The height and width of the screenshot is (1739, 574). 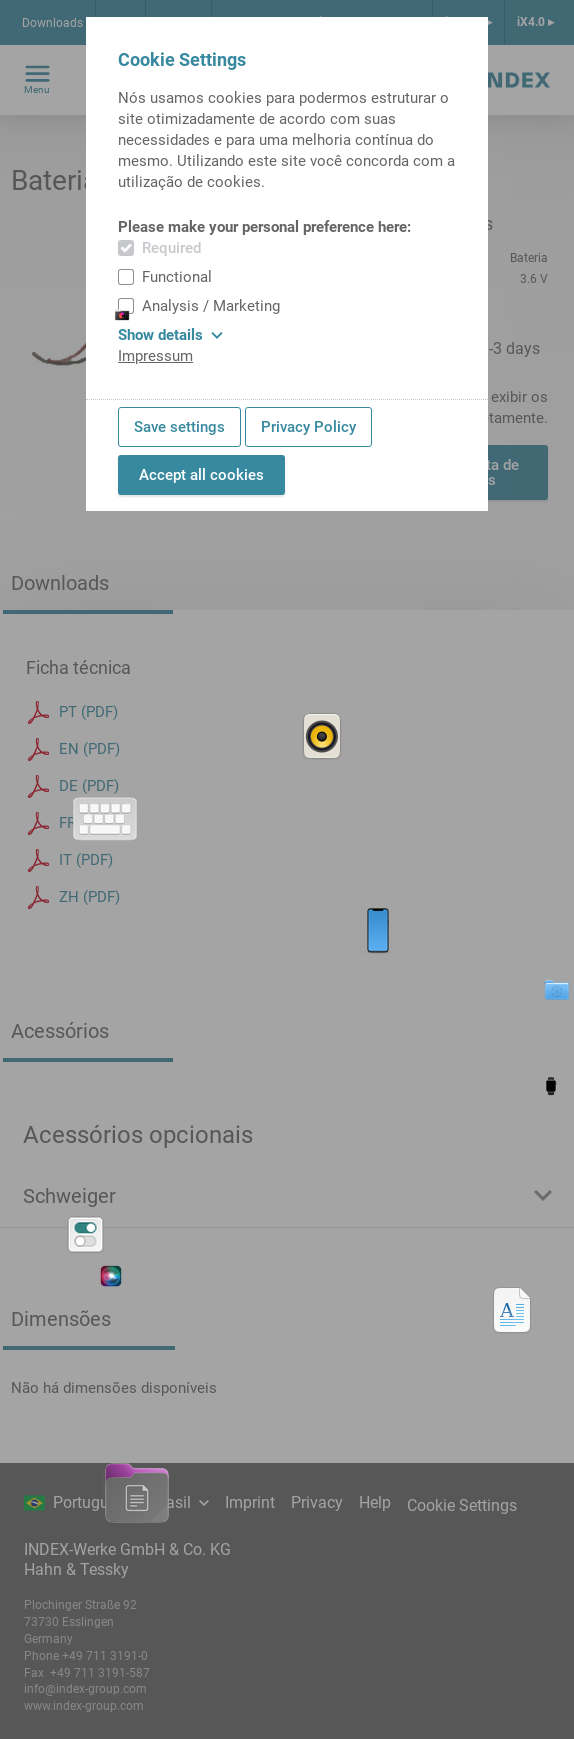 I want to click on open folder containing JetBrains Toolbox projects, so click(x=122, y=315).